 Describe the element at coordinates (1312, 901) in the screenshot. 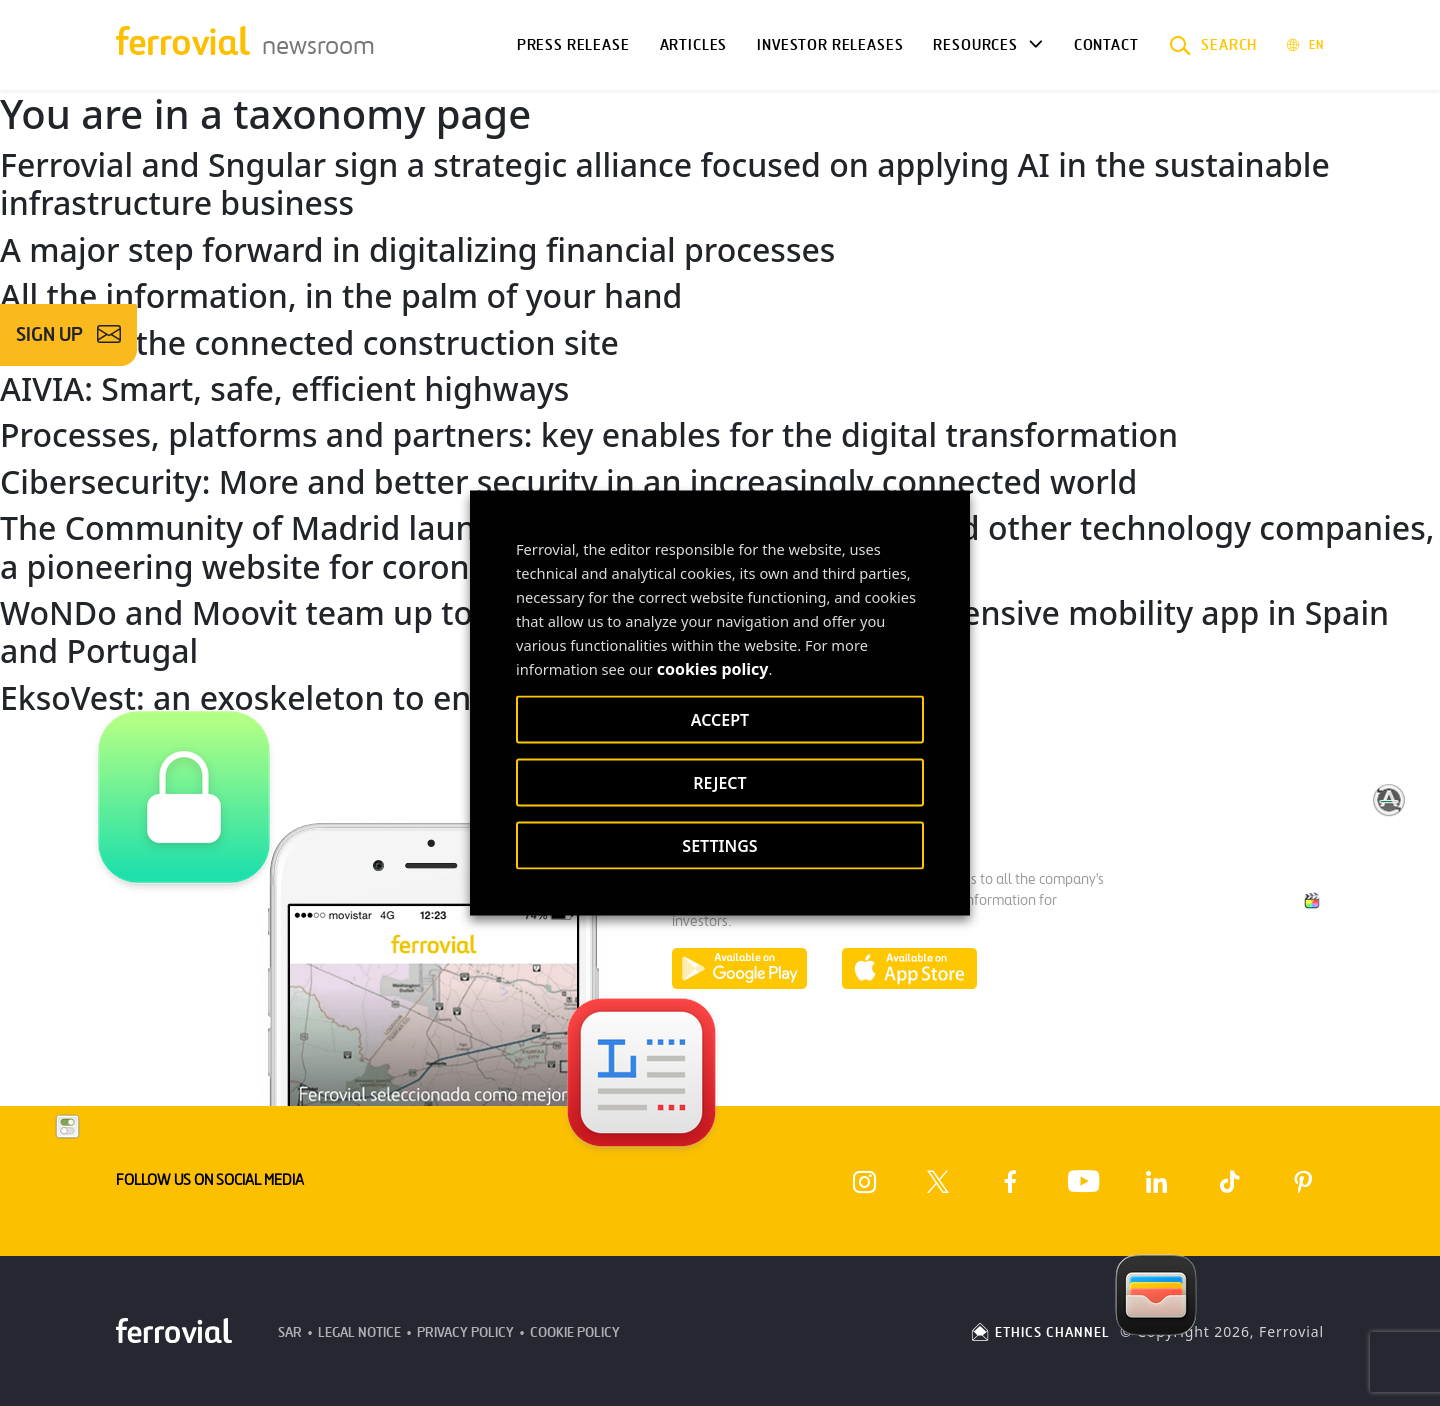

I see `open Final Cut Pro video editing application` at that location.